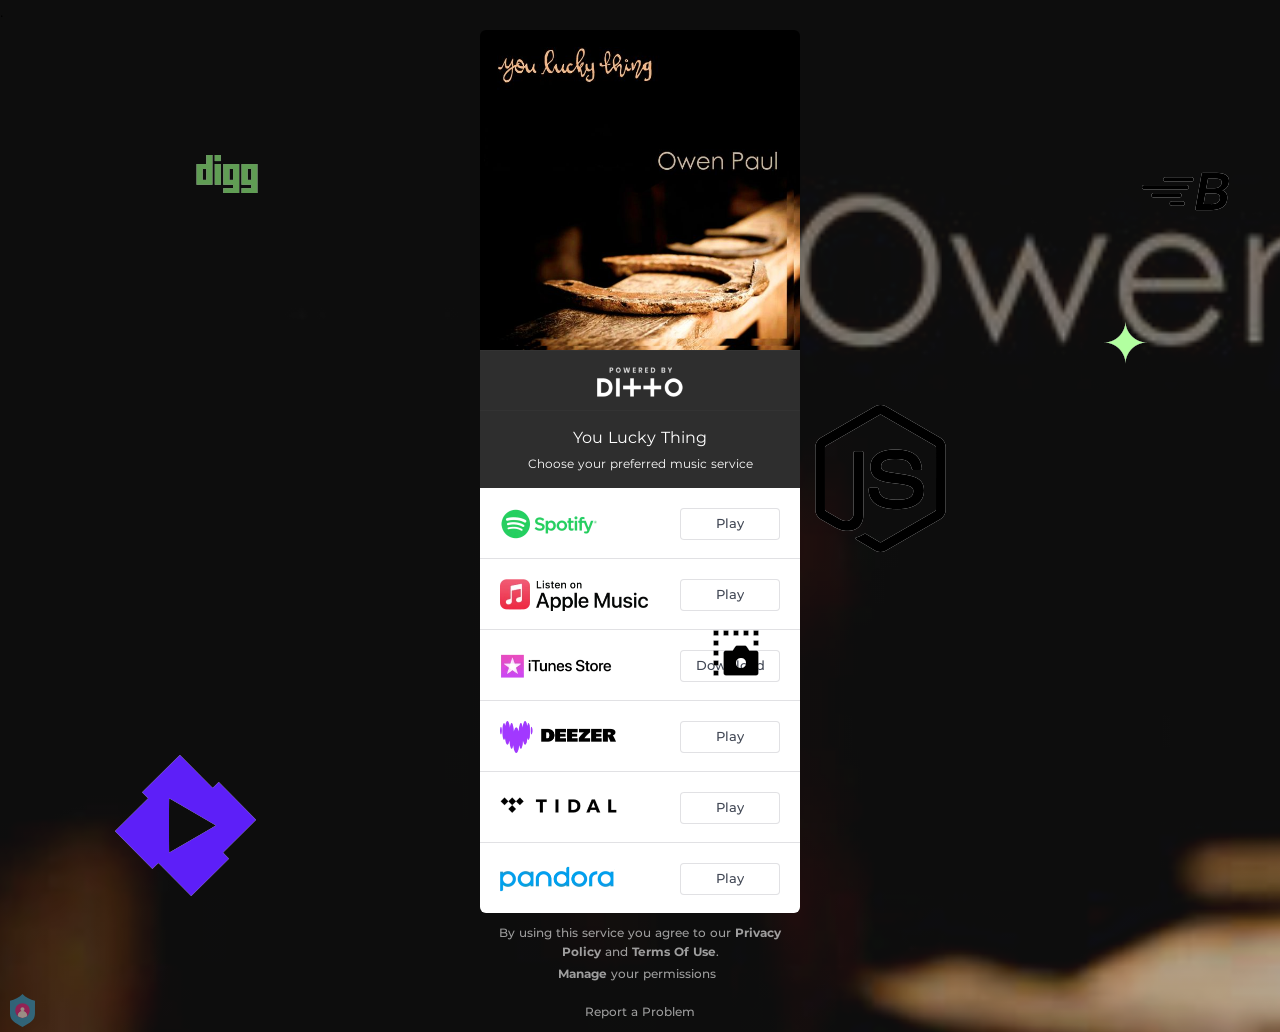 Image resolution: width=1280 pixels, height=1032 pixels. I want to click on Node.js runtime environment logo, so click(880, 478).